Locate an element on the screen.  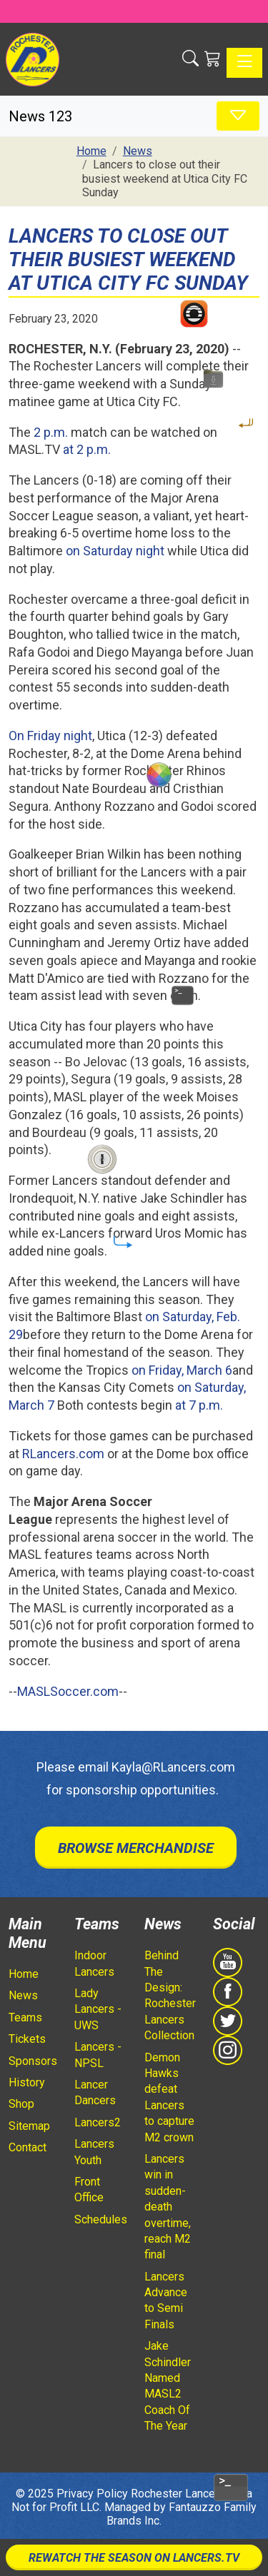
open passwords and keys manager is located at coordinates (102, 1159).